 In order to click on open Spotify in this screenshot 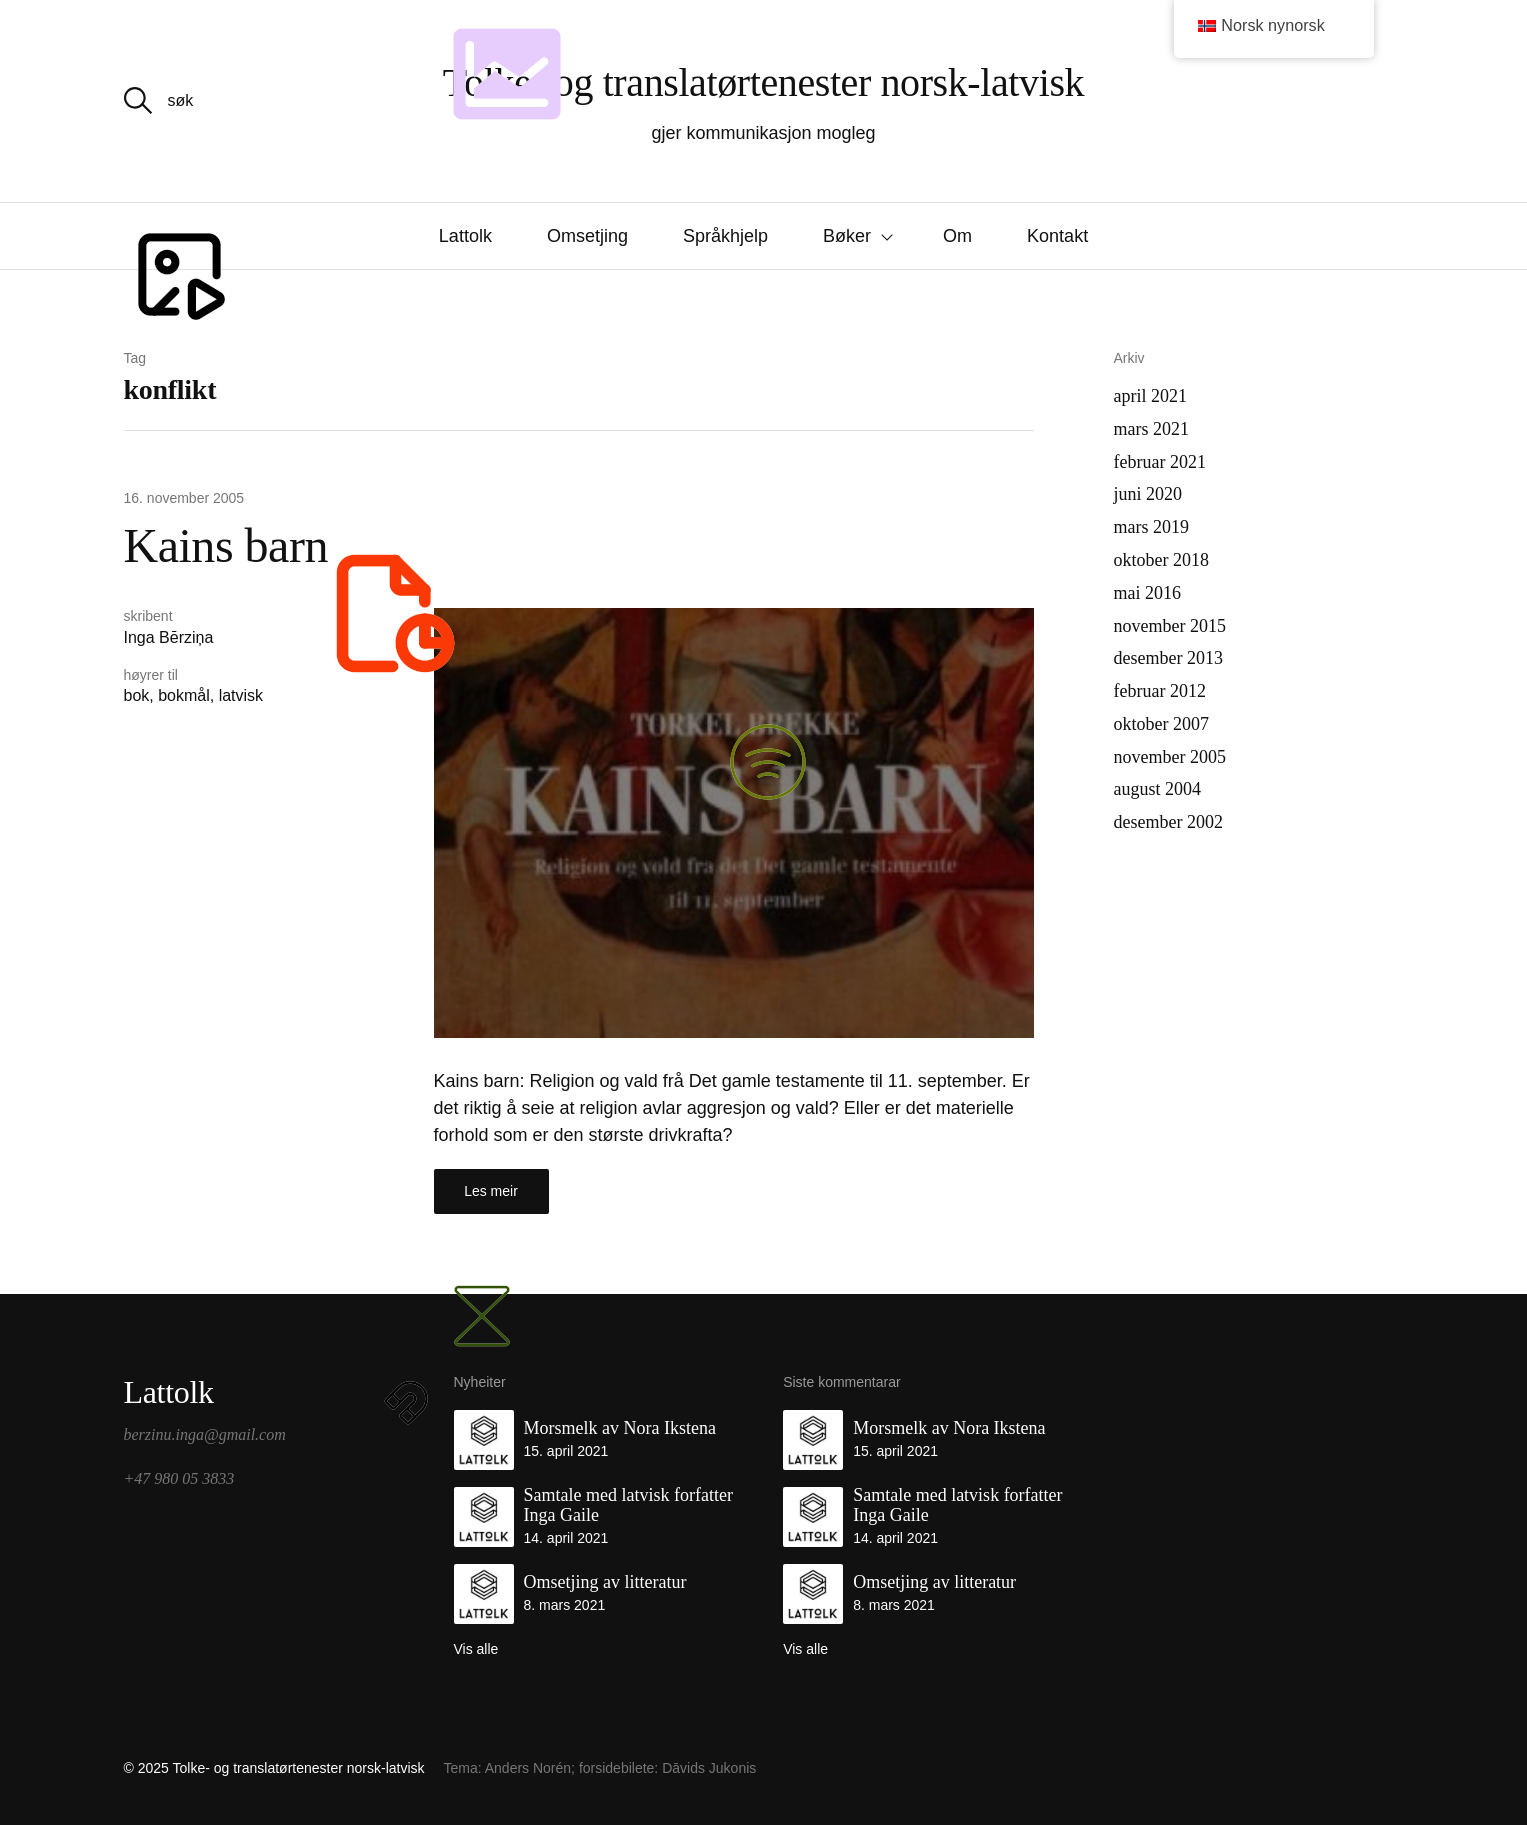, I will do `click(768, 762)`.